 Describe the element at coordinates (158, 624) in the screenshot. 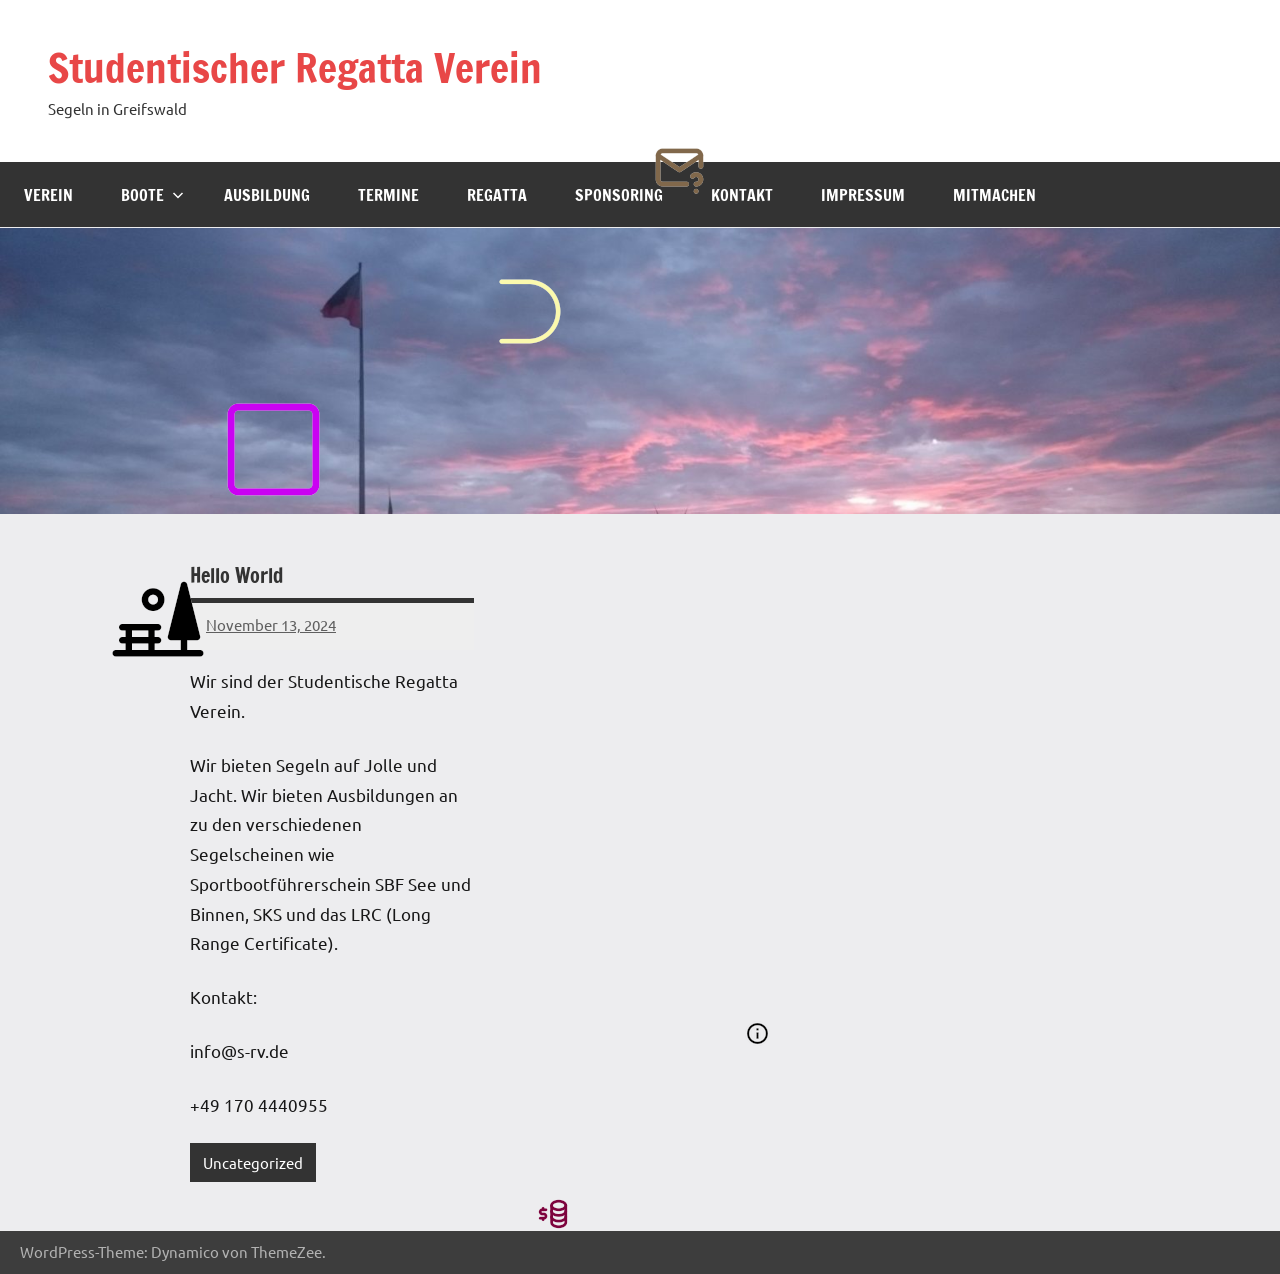

I see `view nearby parks or green spaces` at that location.